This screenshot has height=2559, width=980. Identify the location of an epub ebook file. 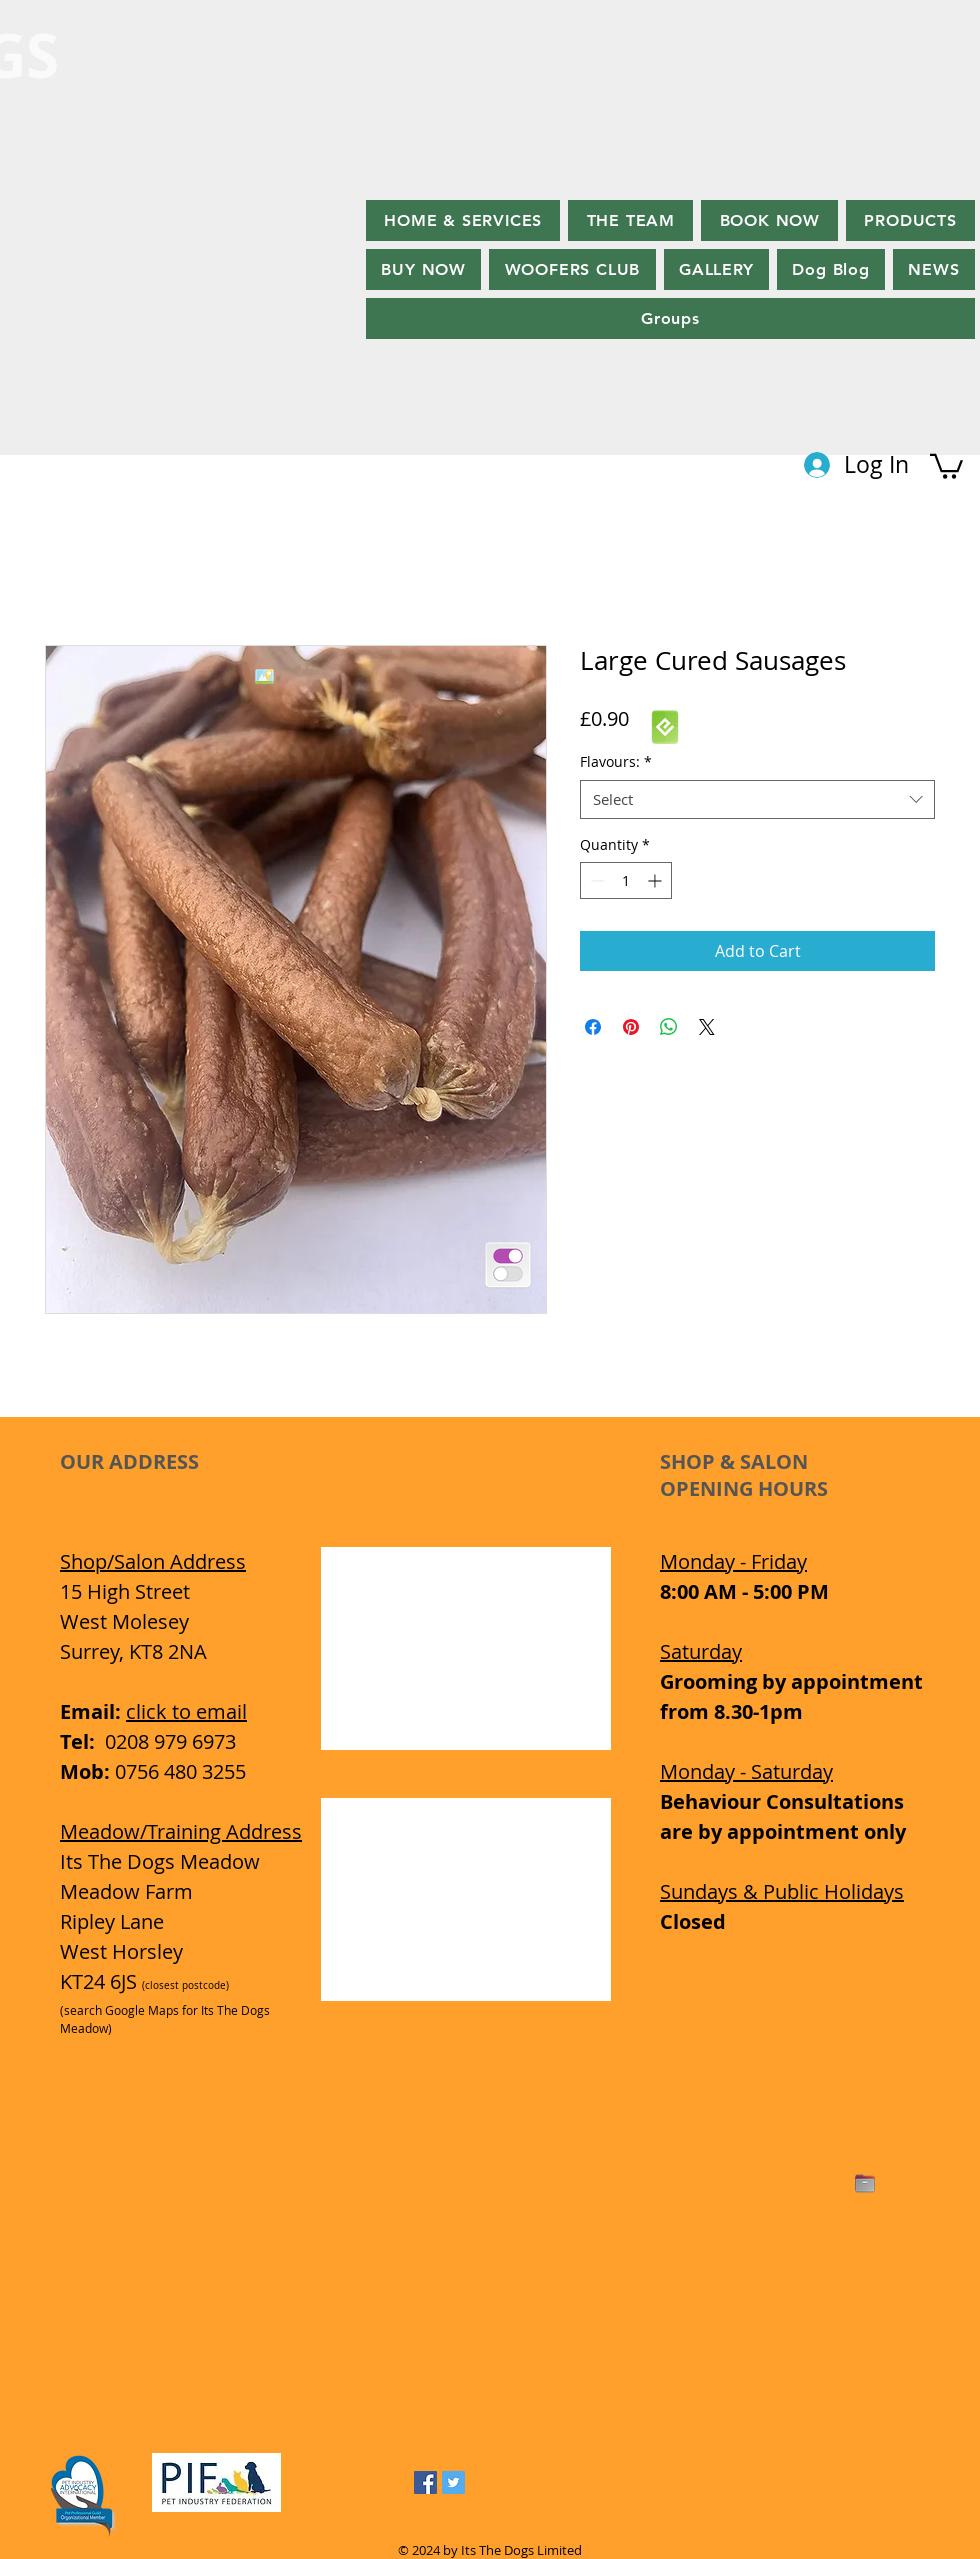
(665, 727).